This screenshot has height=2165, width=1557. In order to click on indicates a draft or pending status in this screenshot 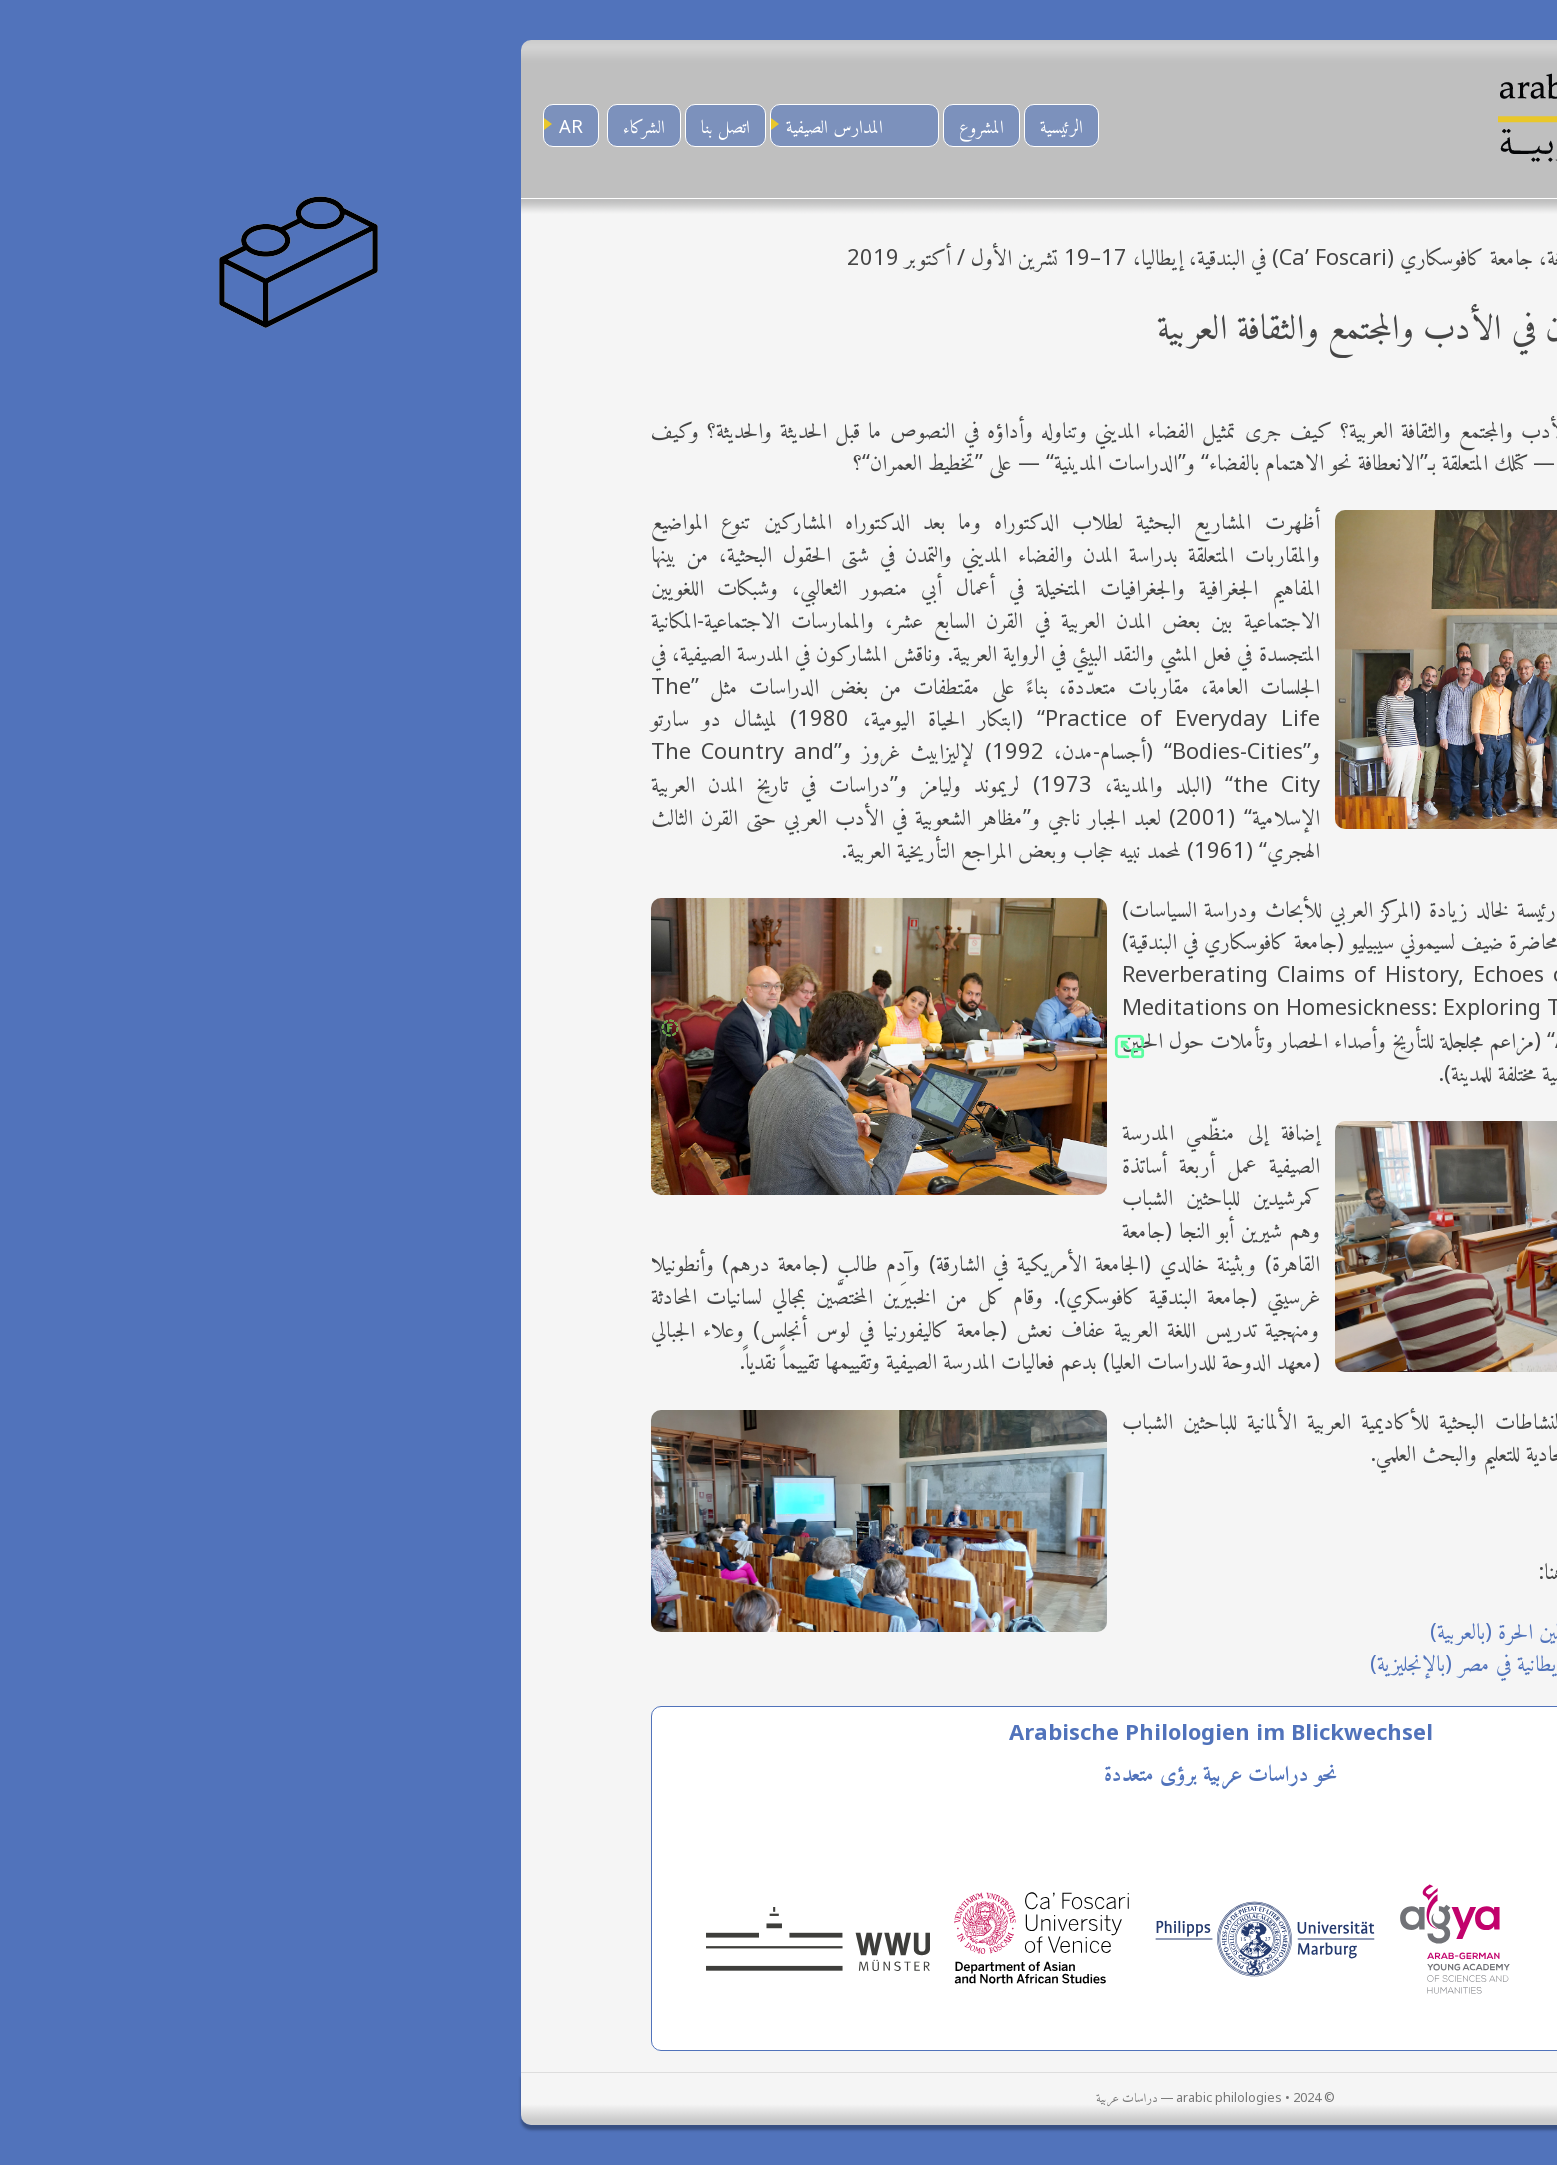, I will do `click(670, 1028)`.